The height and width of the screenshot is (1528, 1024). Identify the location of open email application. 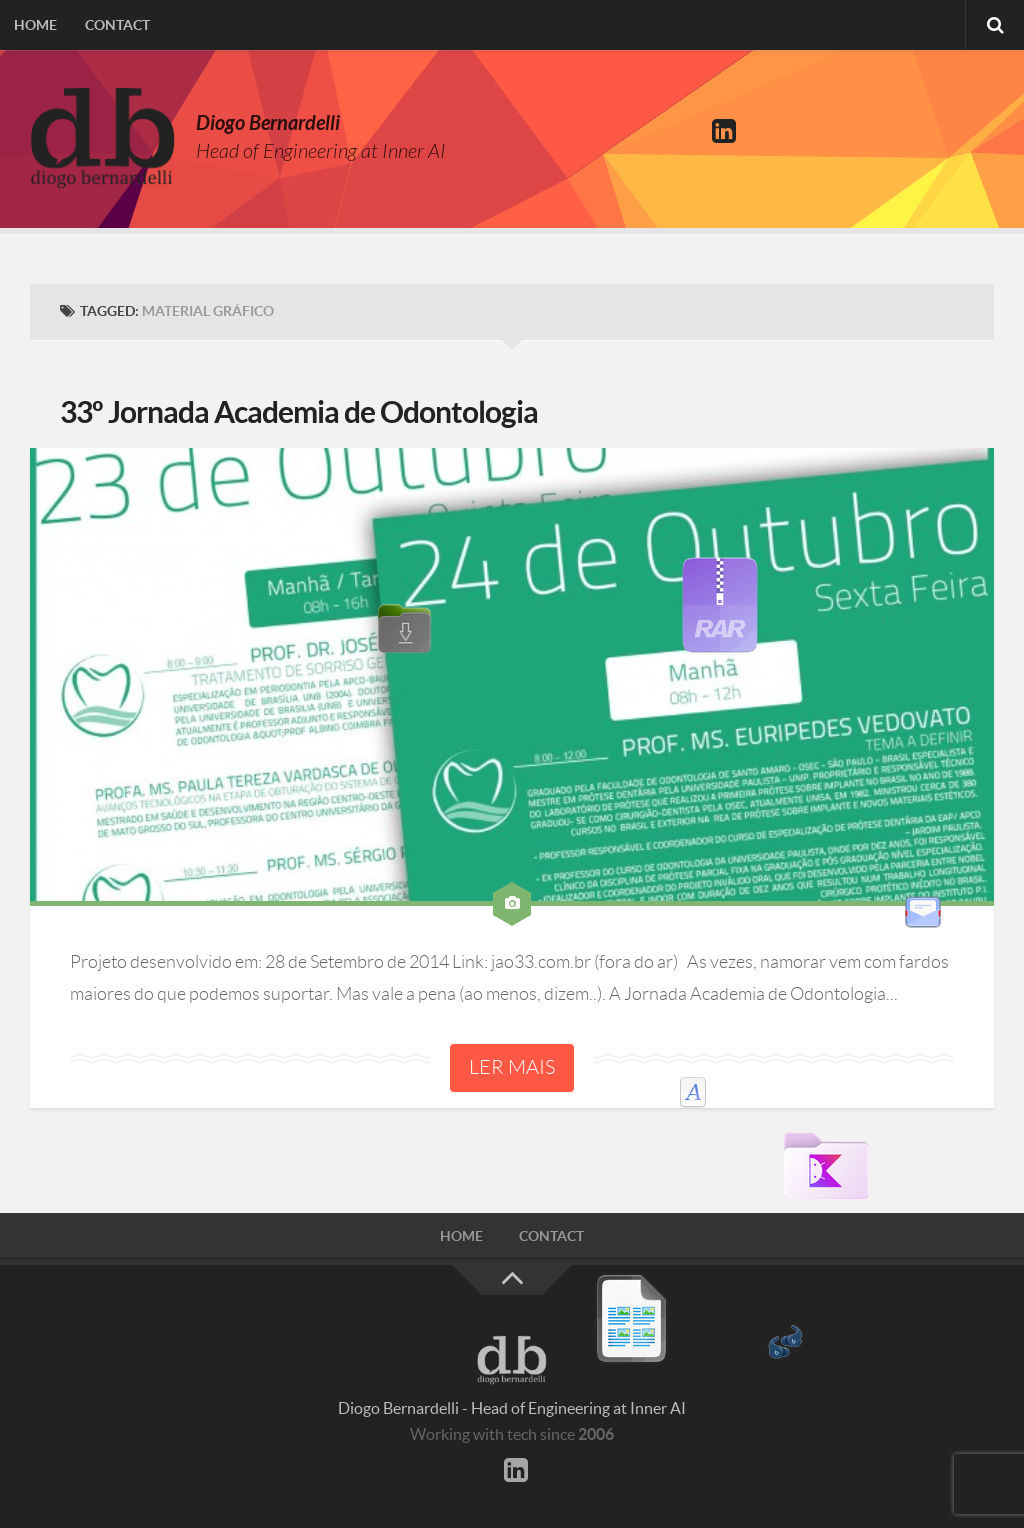
(923, 912).